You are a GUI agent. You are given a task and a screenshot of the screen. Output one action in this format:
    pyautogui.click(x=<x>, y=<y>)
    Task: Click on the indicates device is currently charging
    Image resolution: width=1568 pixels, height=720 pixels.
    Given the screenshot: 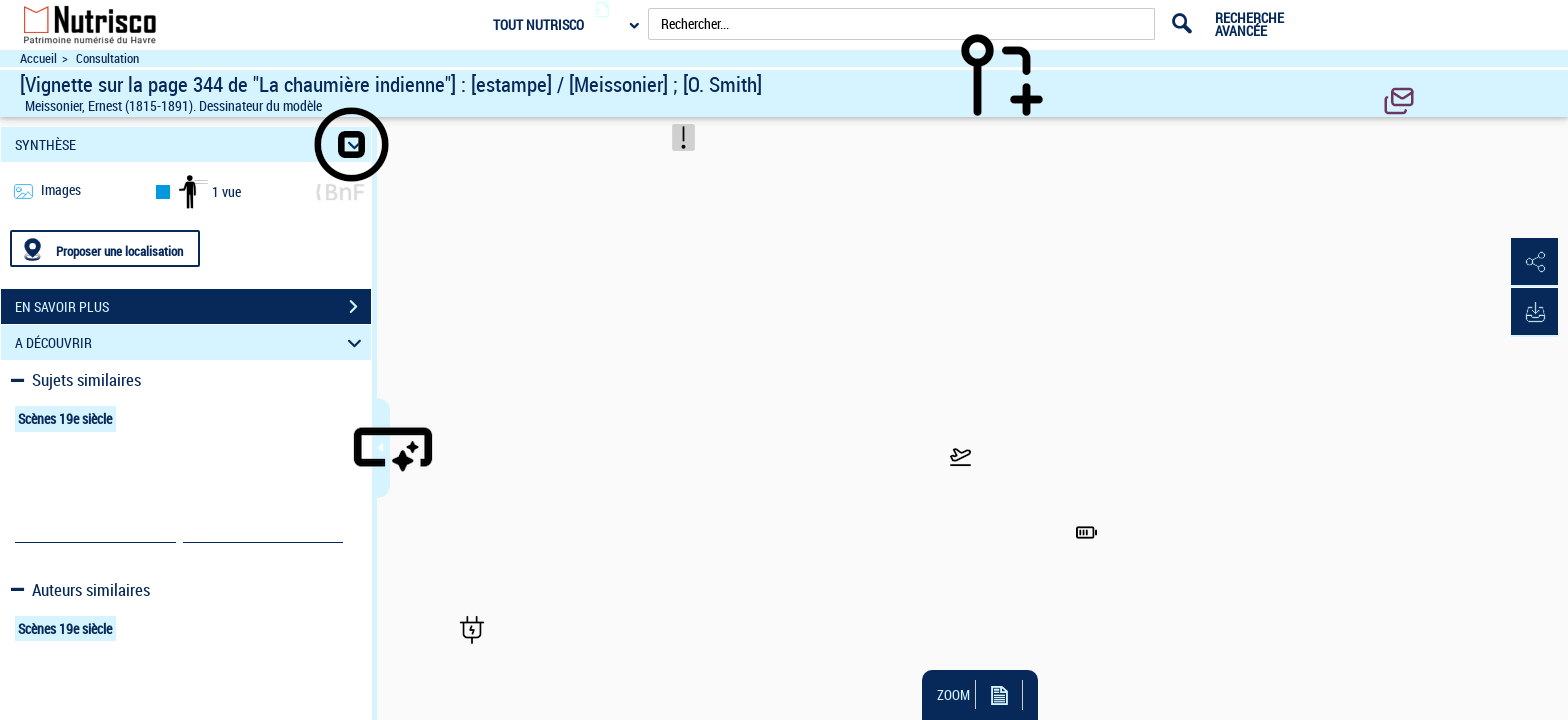 What is the action you would take?
    pyautogui.click(x=472, y=630)
    